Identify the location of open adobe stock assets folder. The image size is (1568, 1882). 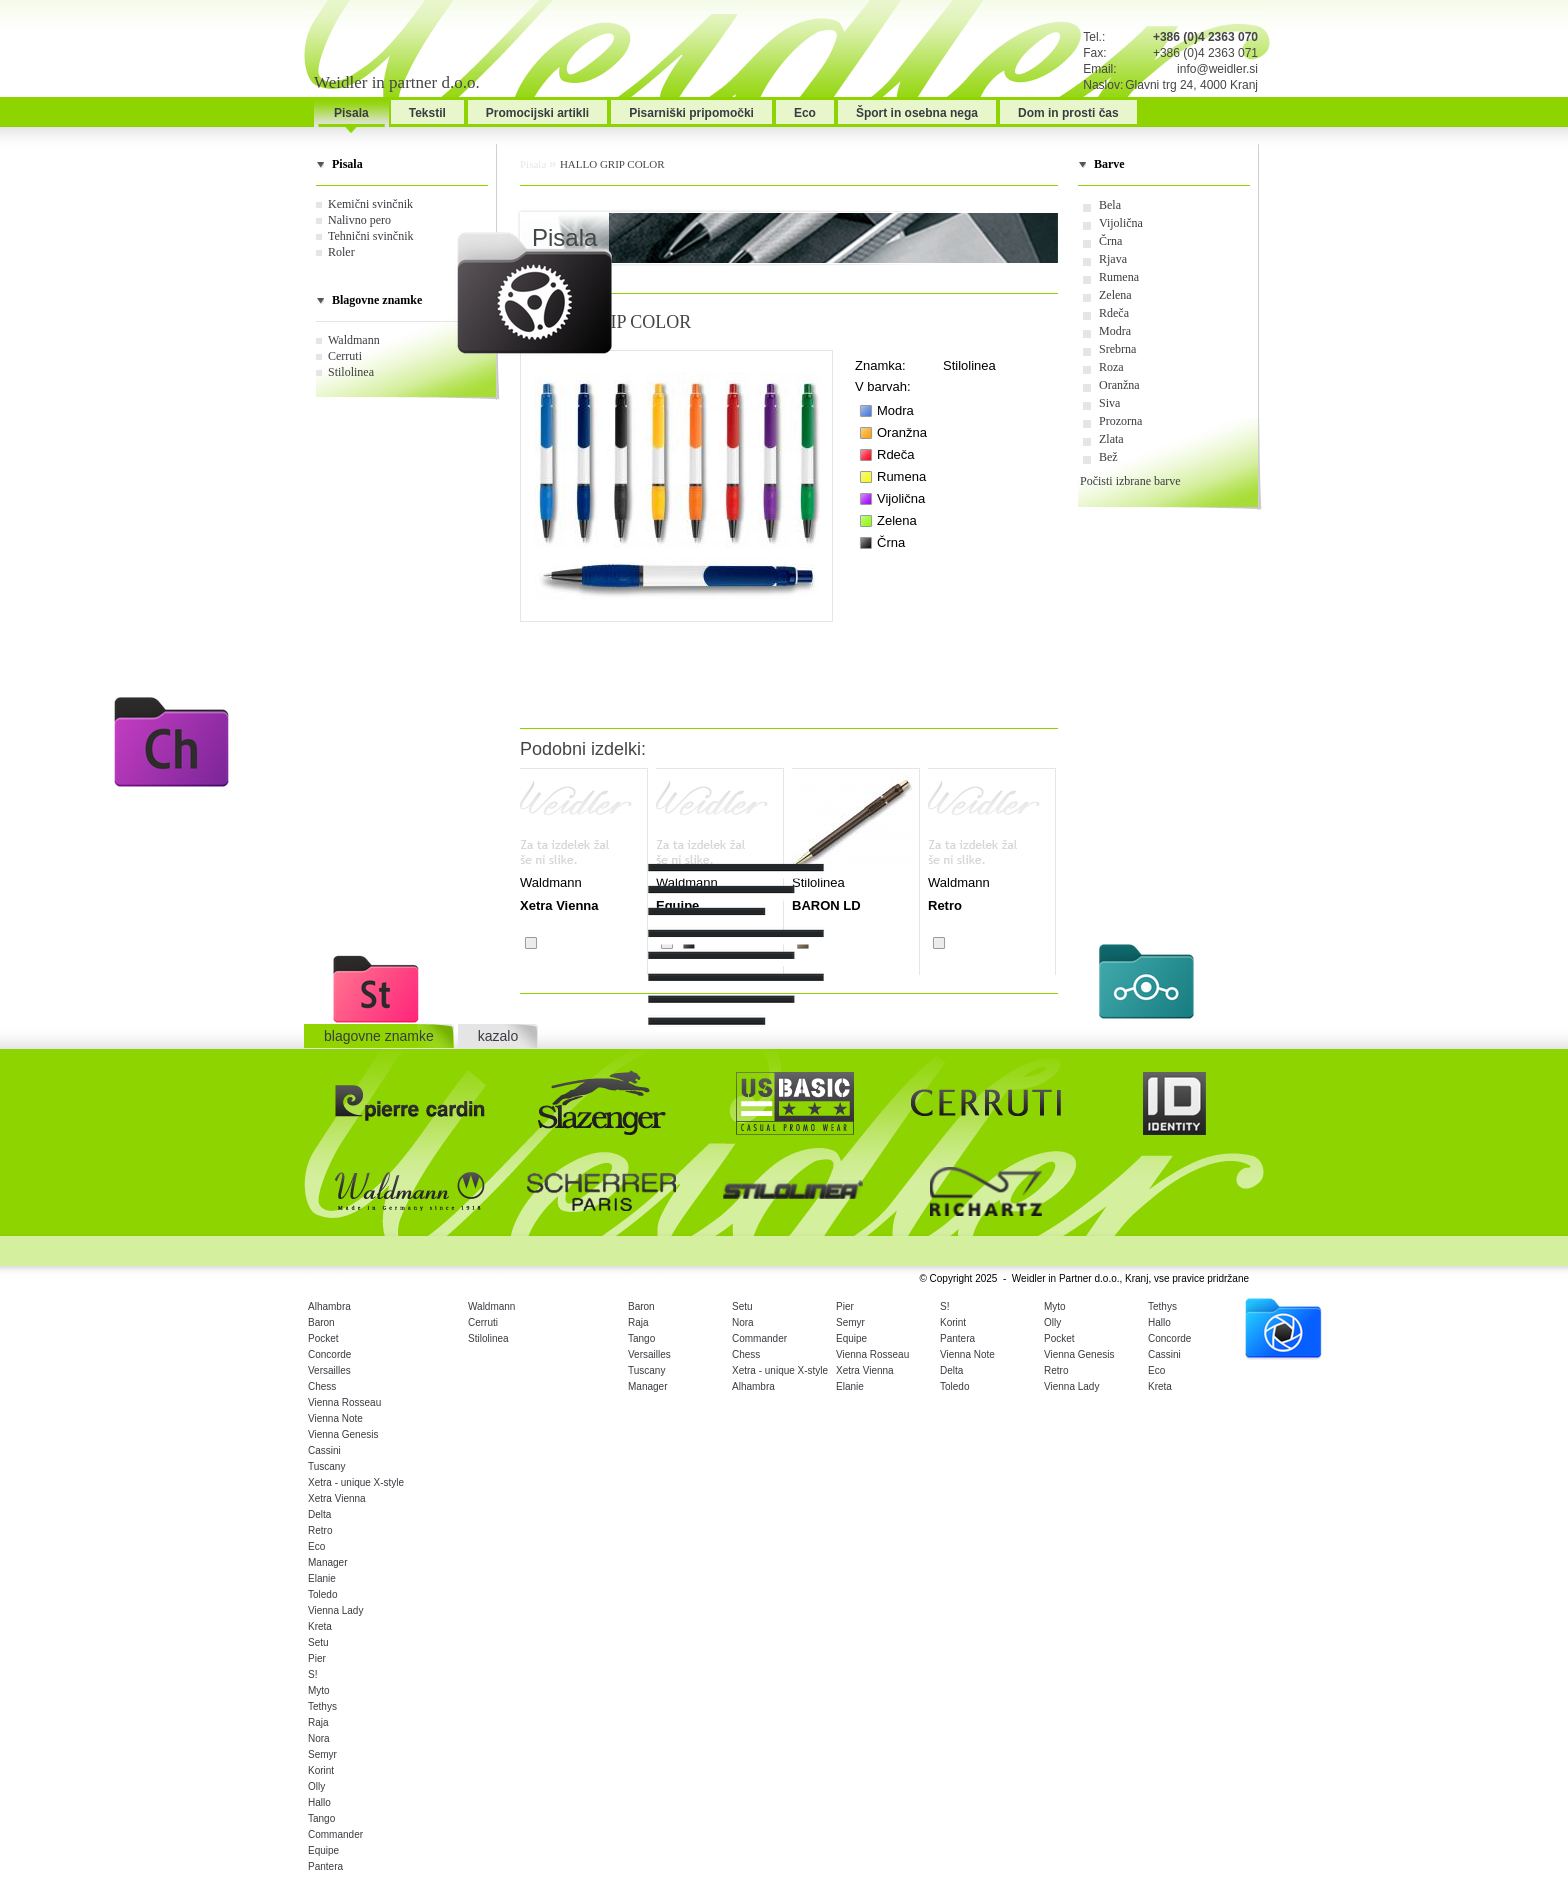
(375, 991).